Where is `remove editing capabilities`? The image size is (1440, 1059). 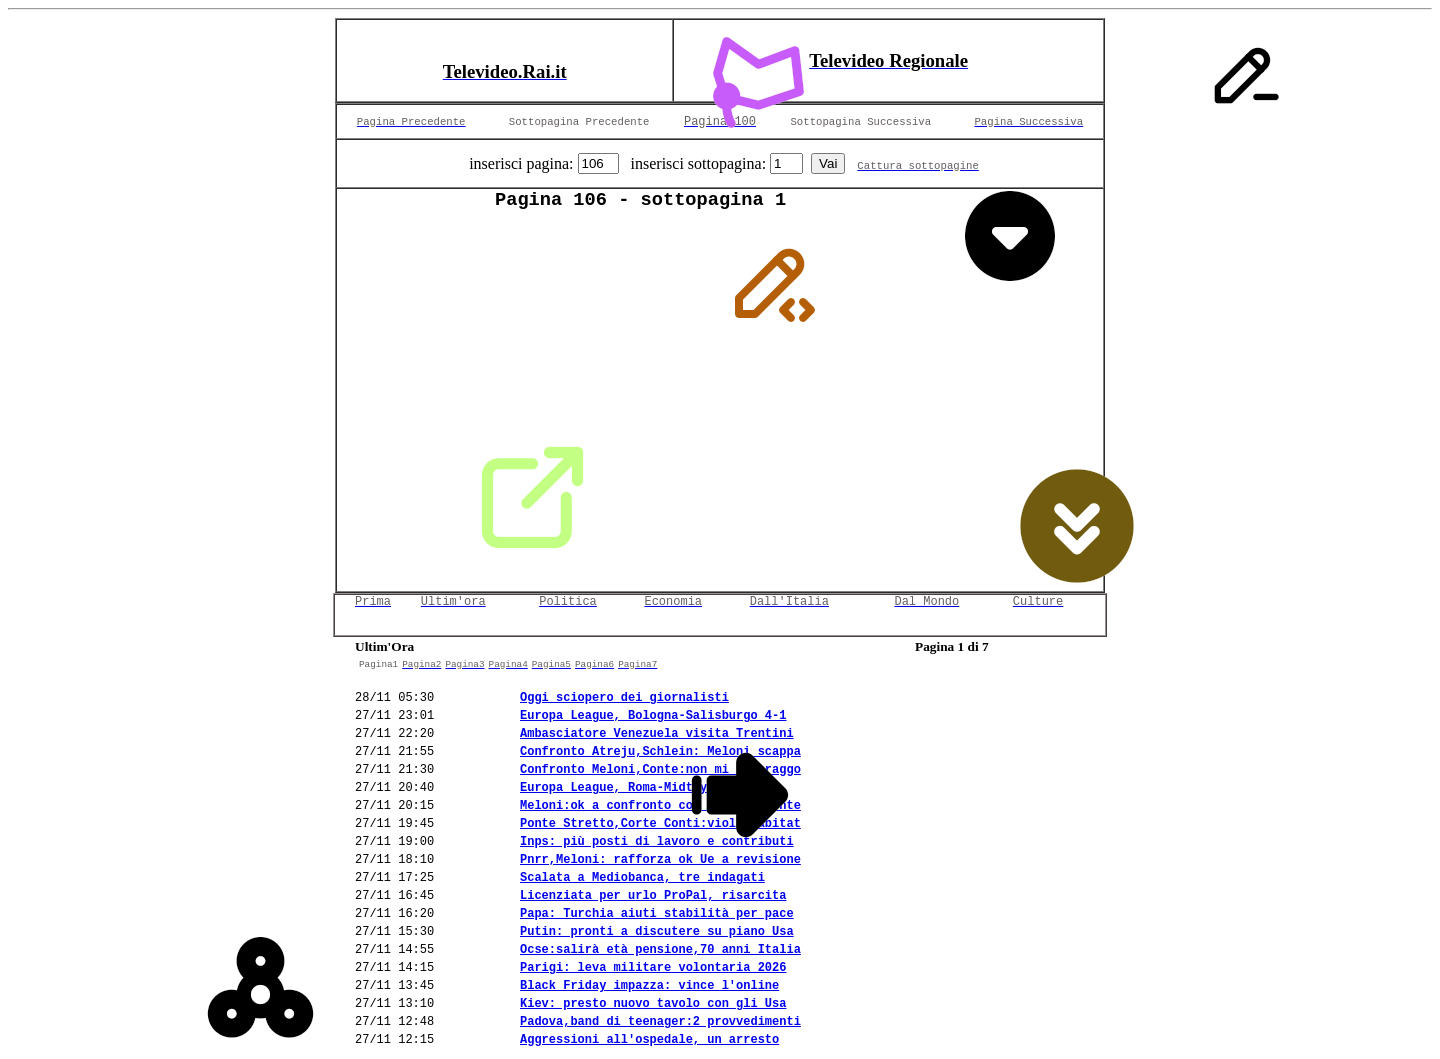
remove editing capabilities is located at coordinates (1243, 74).